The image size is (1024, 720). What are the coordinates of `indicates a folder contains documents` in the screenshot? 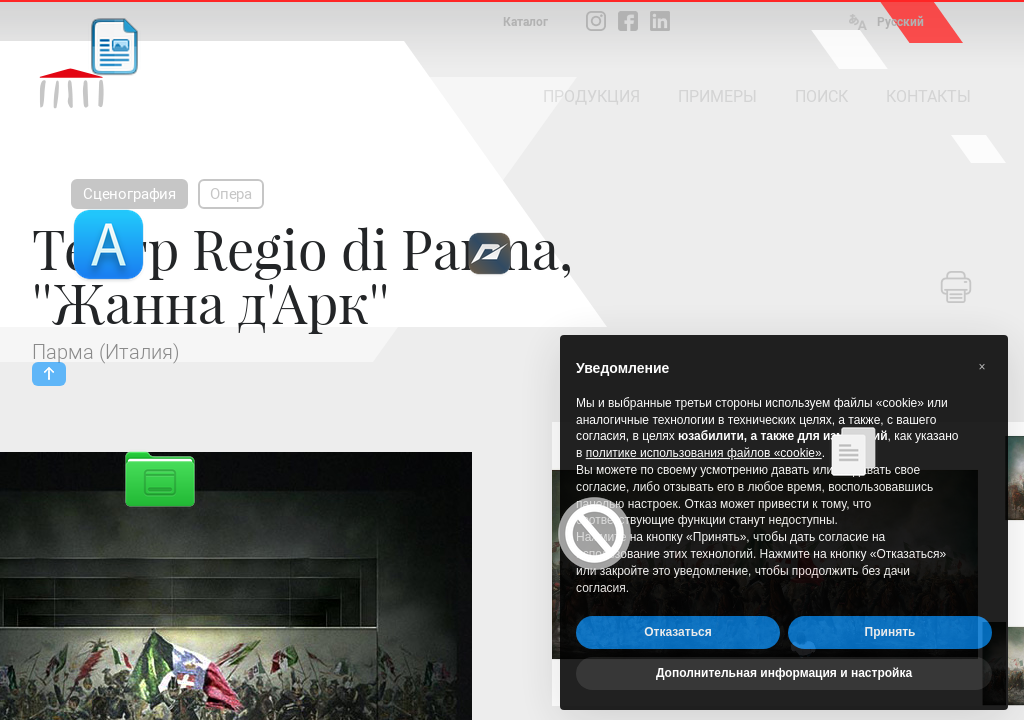 It's located at (853, 451).